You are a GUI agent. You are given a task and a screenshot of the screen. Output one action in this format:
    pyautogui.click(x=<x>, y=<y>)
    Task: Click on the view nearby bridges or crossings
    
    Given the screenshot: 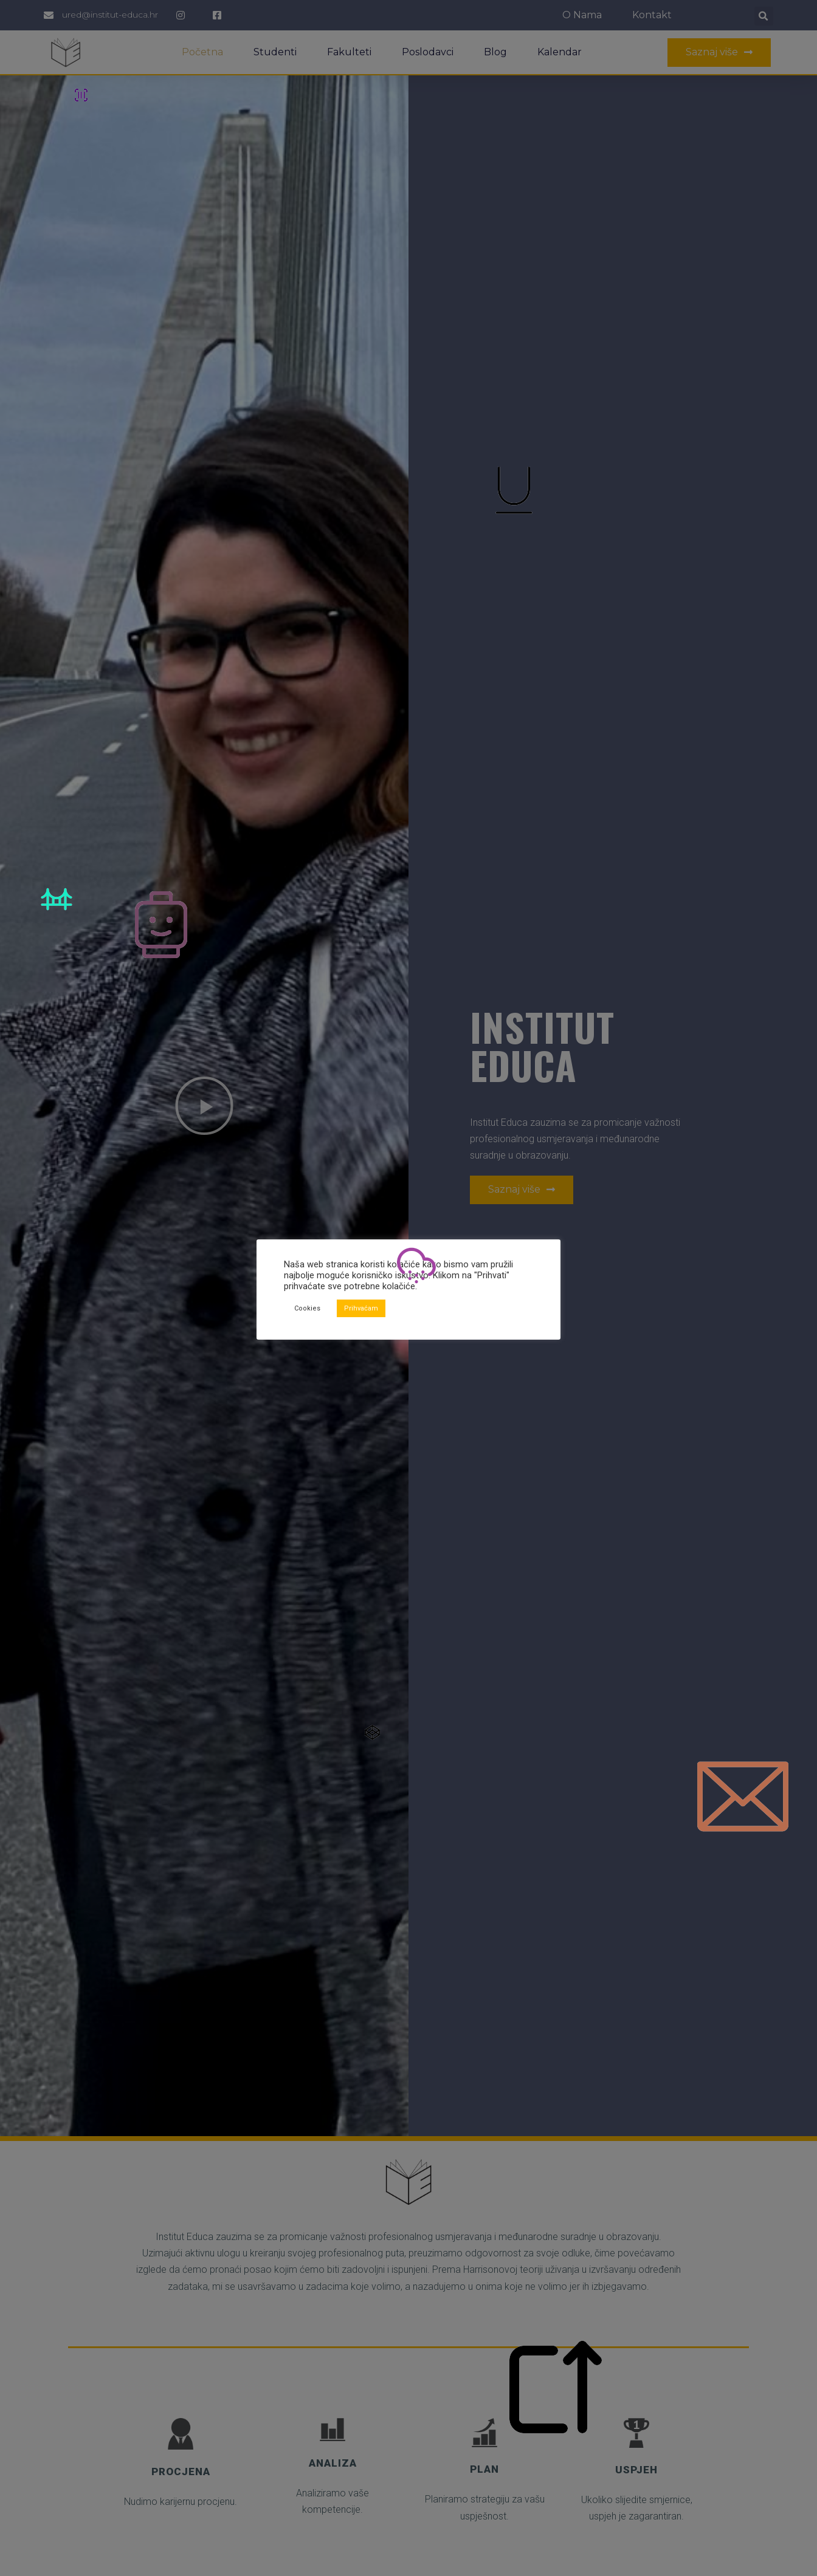 What is the action you would take?
    pyautogui.click(x=57, y=899)
    